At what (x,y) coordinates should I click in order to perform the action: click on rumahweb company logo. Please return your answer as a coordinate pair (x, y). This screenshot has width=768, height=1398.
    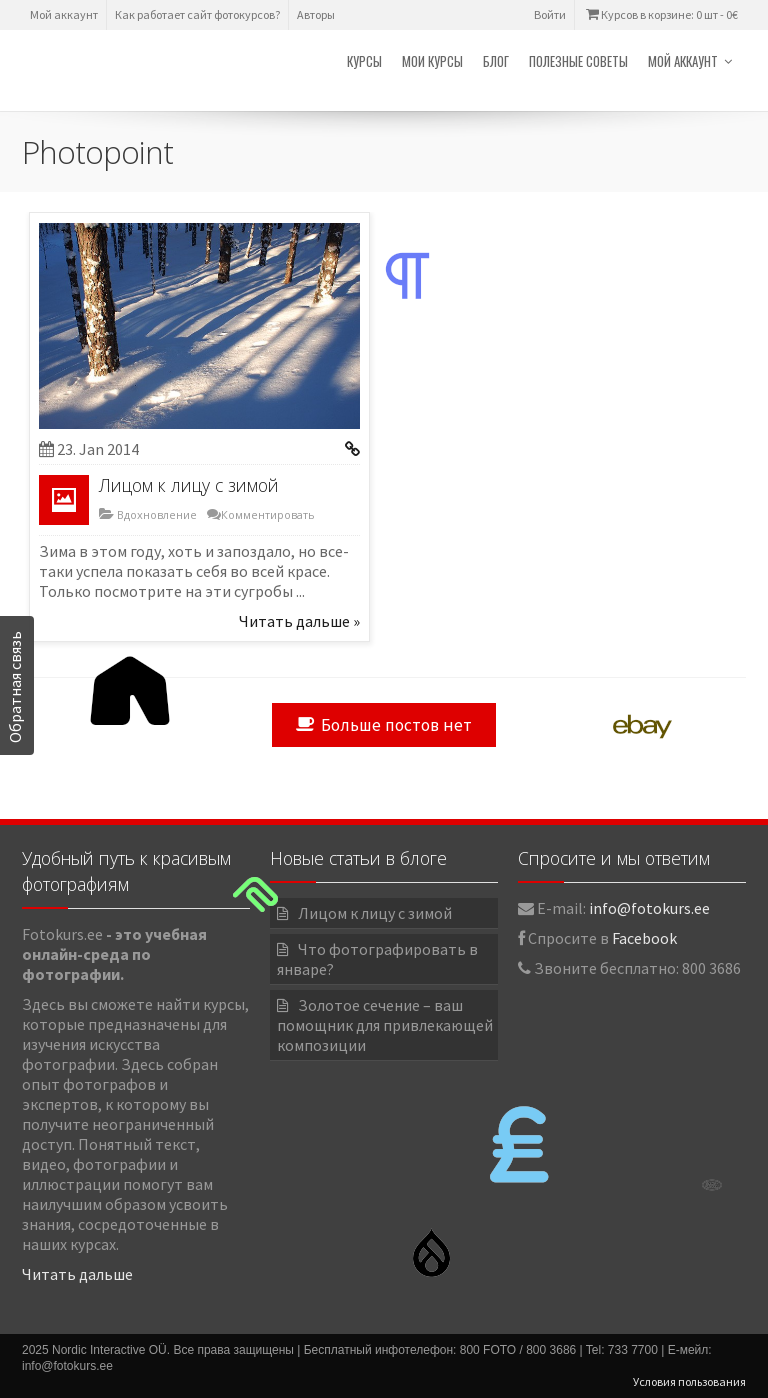
    Looking at the image, I should click on (255, 894).